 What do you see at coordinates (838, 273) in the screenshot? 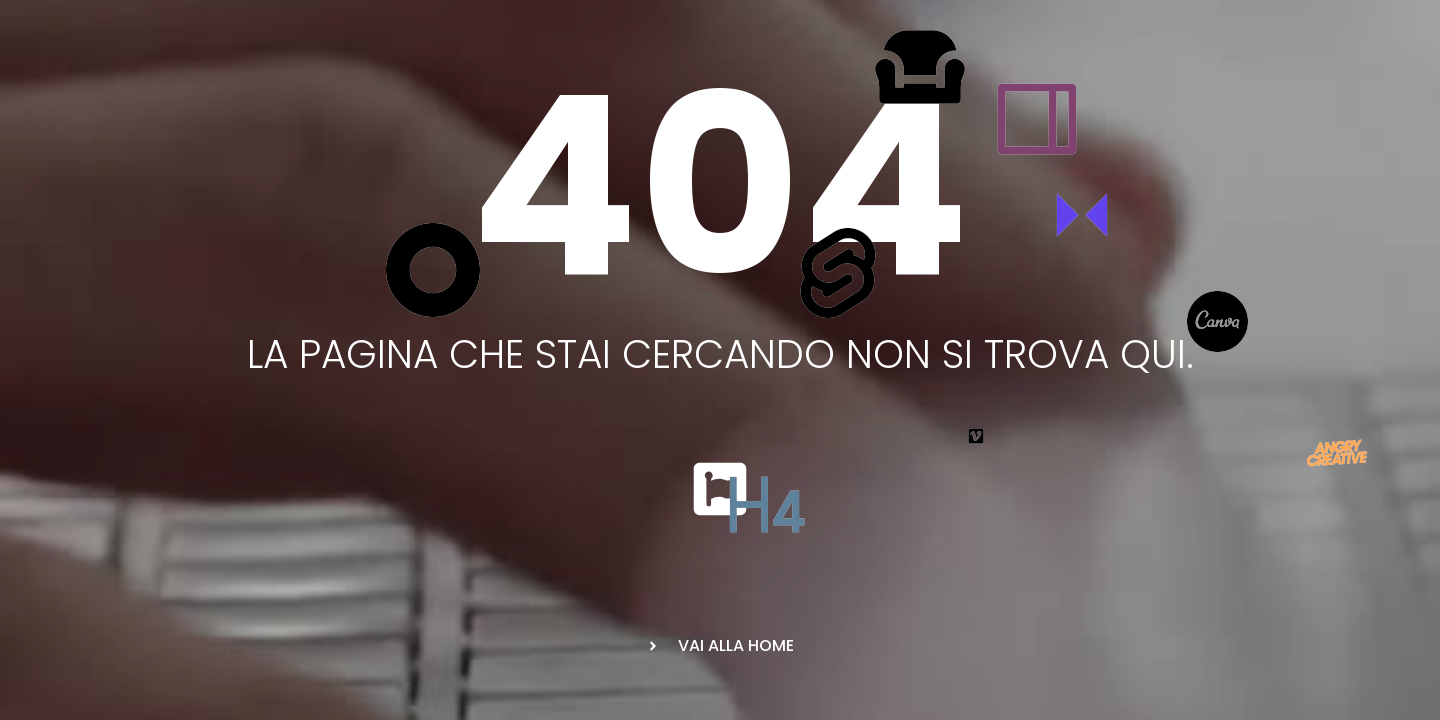
I see `svelte framework logo` at bounding box center [838, 273].